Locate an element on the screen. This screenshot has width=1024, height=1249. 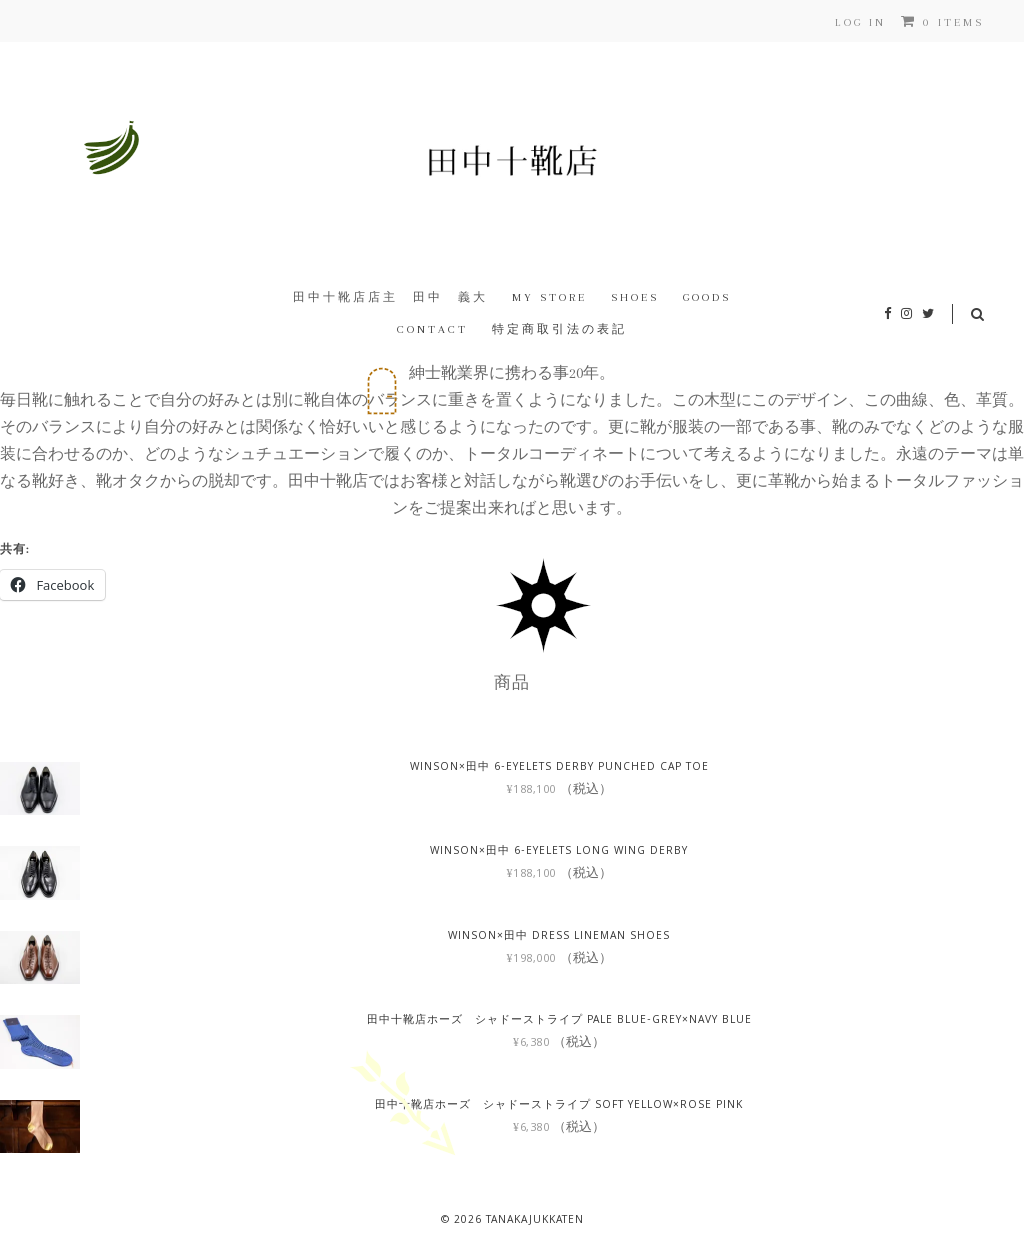
banana item or fruit category in a game inventory is located at coordinates (111, 147).